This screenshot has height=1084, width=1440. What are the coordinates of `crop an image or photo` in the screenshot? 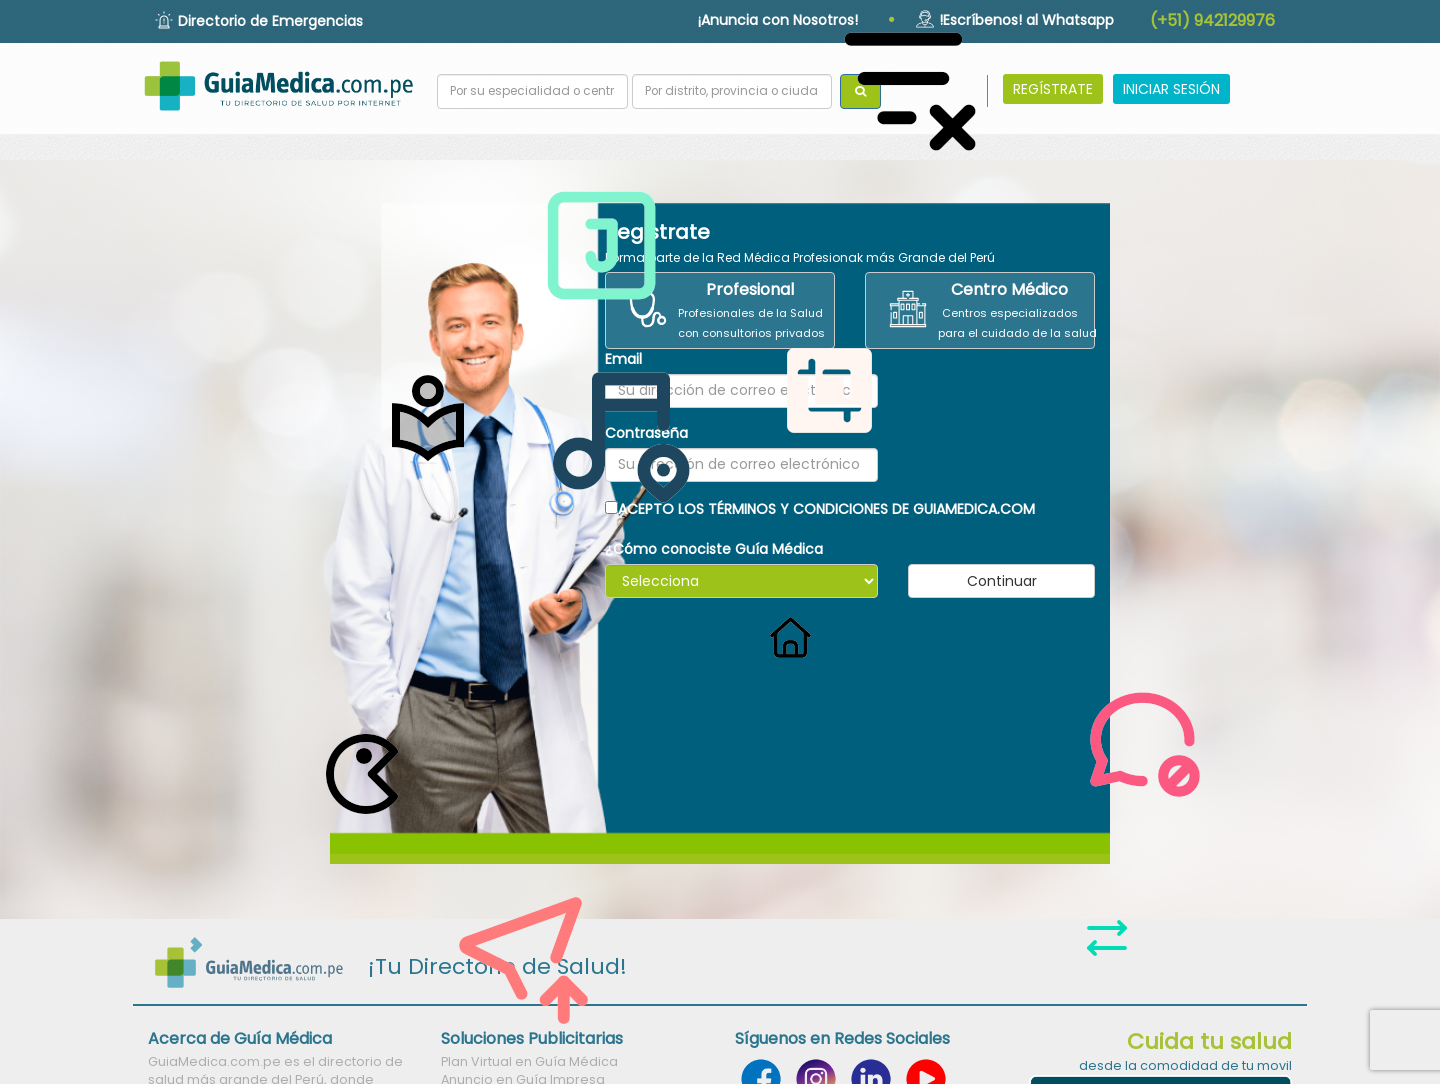 It's located at (829, 390).